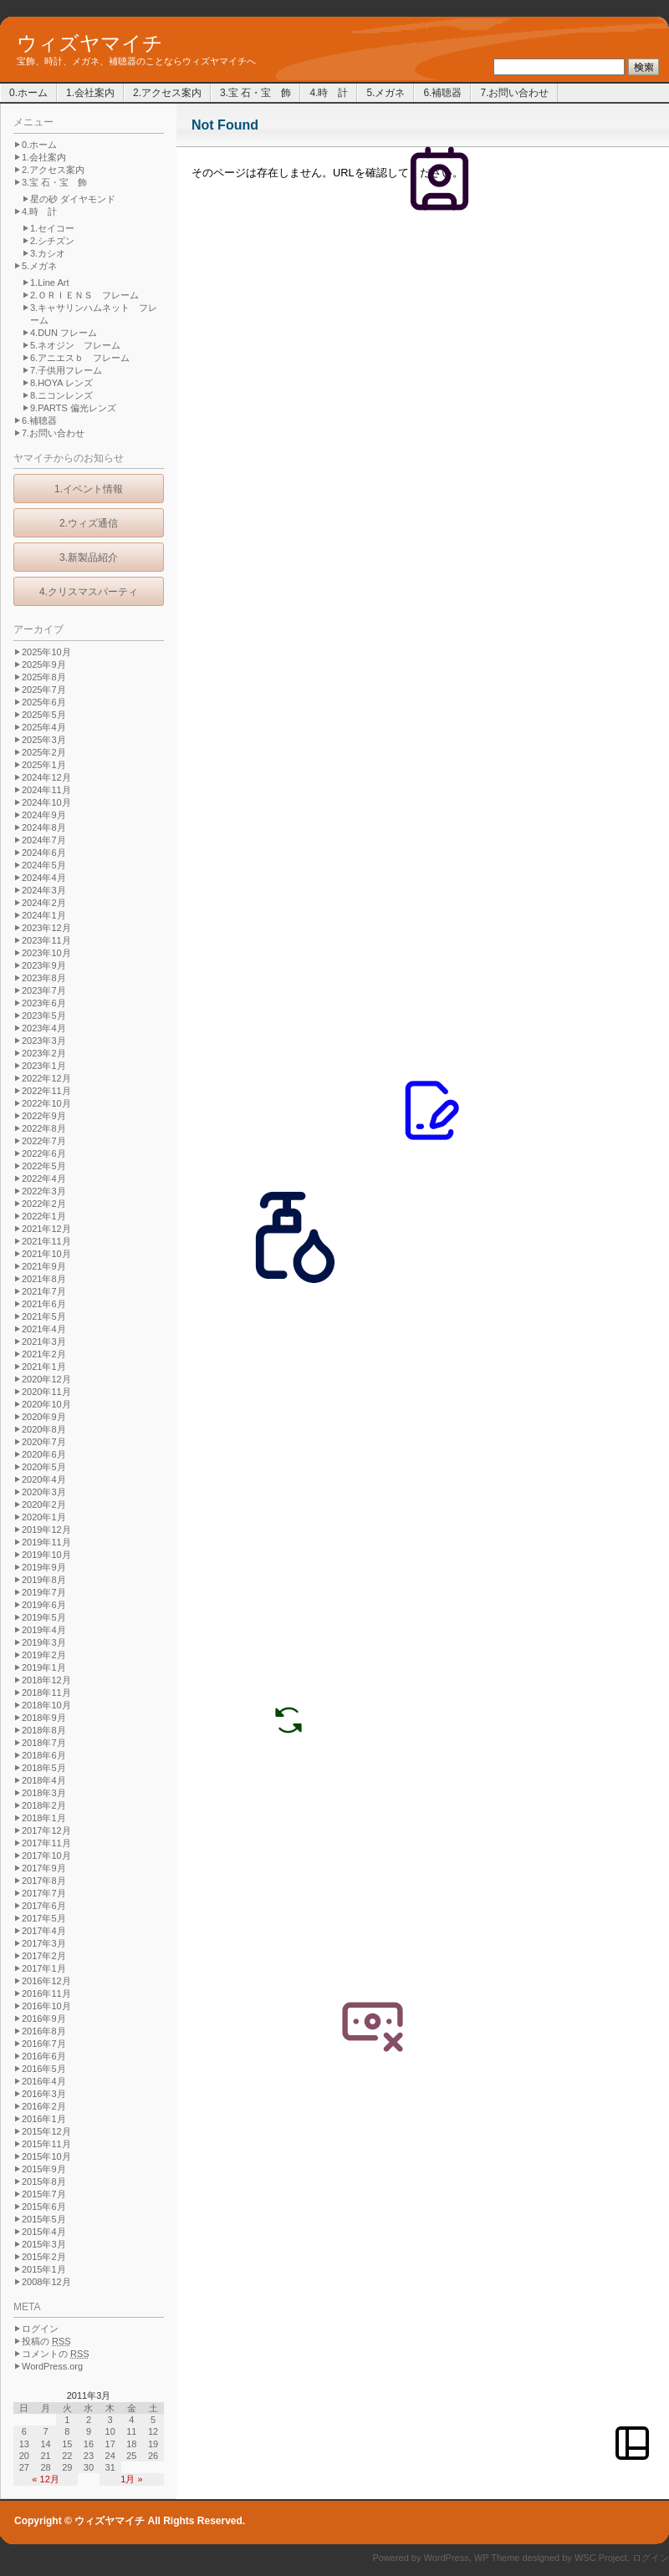  What do you see at coordinates (632, 2443) in the screenshot?
I see `switch to left-bottom panel layout` at bounding box center [632, 2443].